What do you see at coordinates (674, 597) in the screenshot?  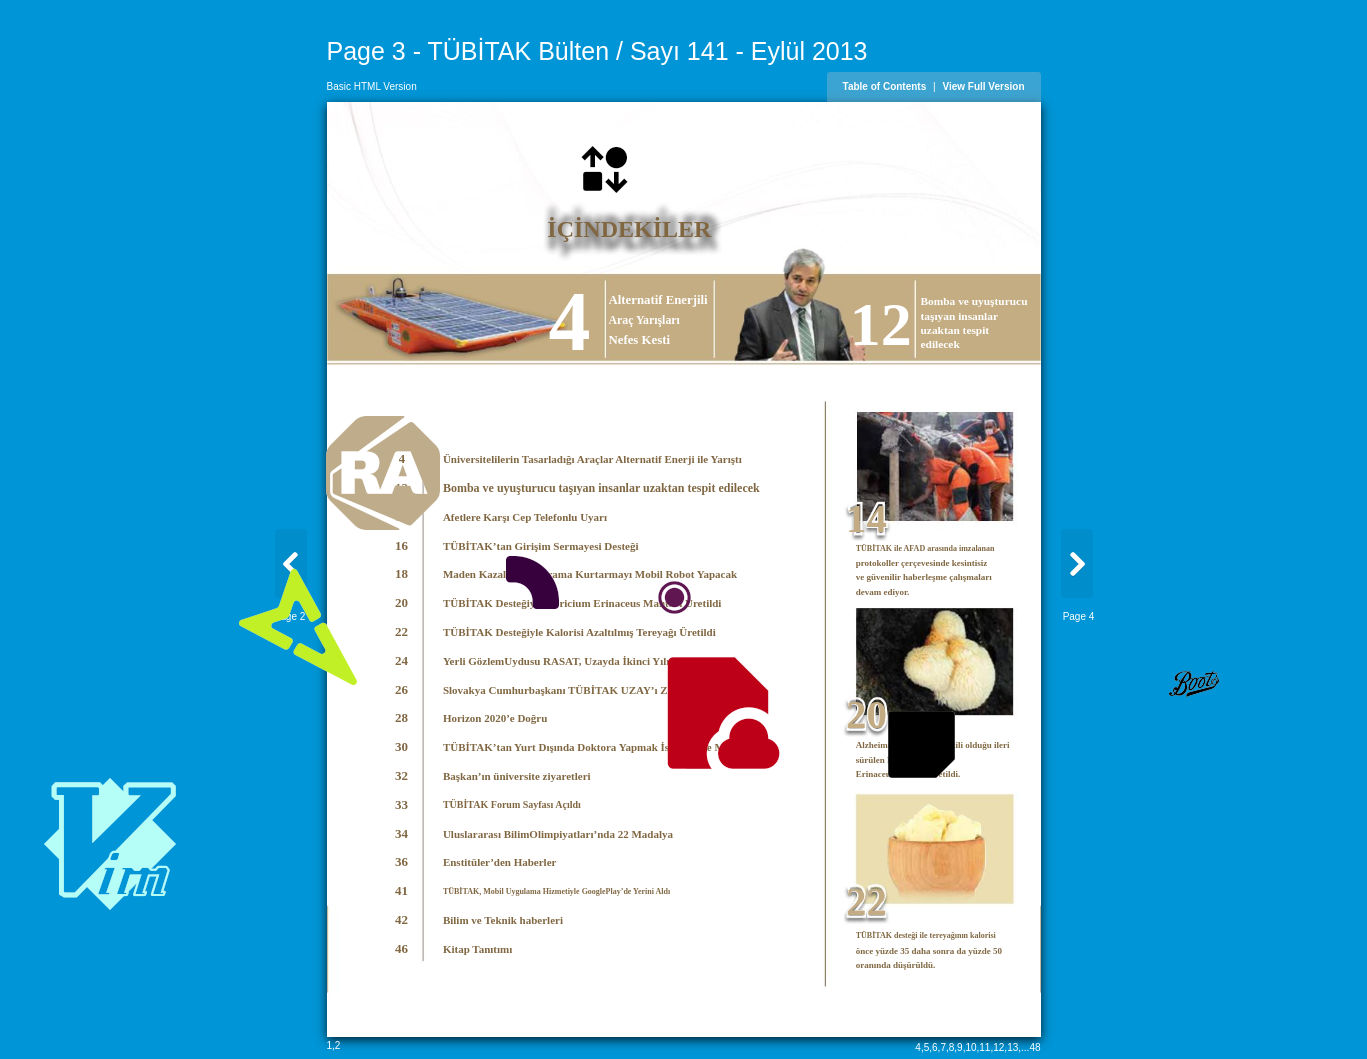 I see `indicates loading or processing in progress` at bounding box center [674, 597].